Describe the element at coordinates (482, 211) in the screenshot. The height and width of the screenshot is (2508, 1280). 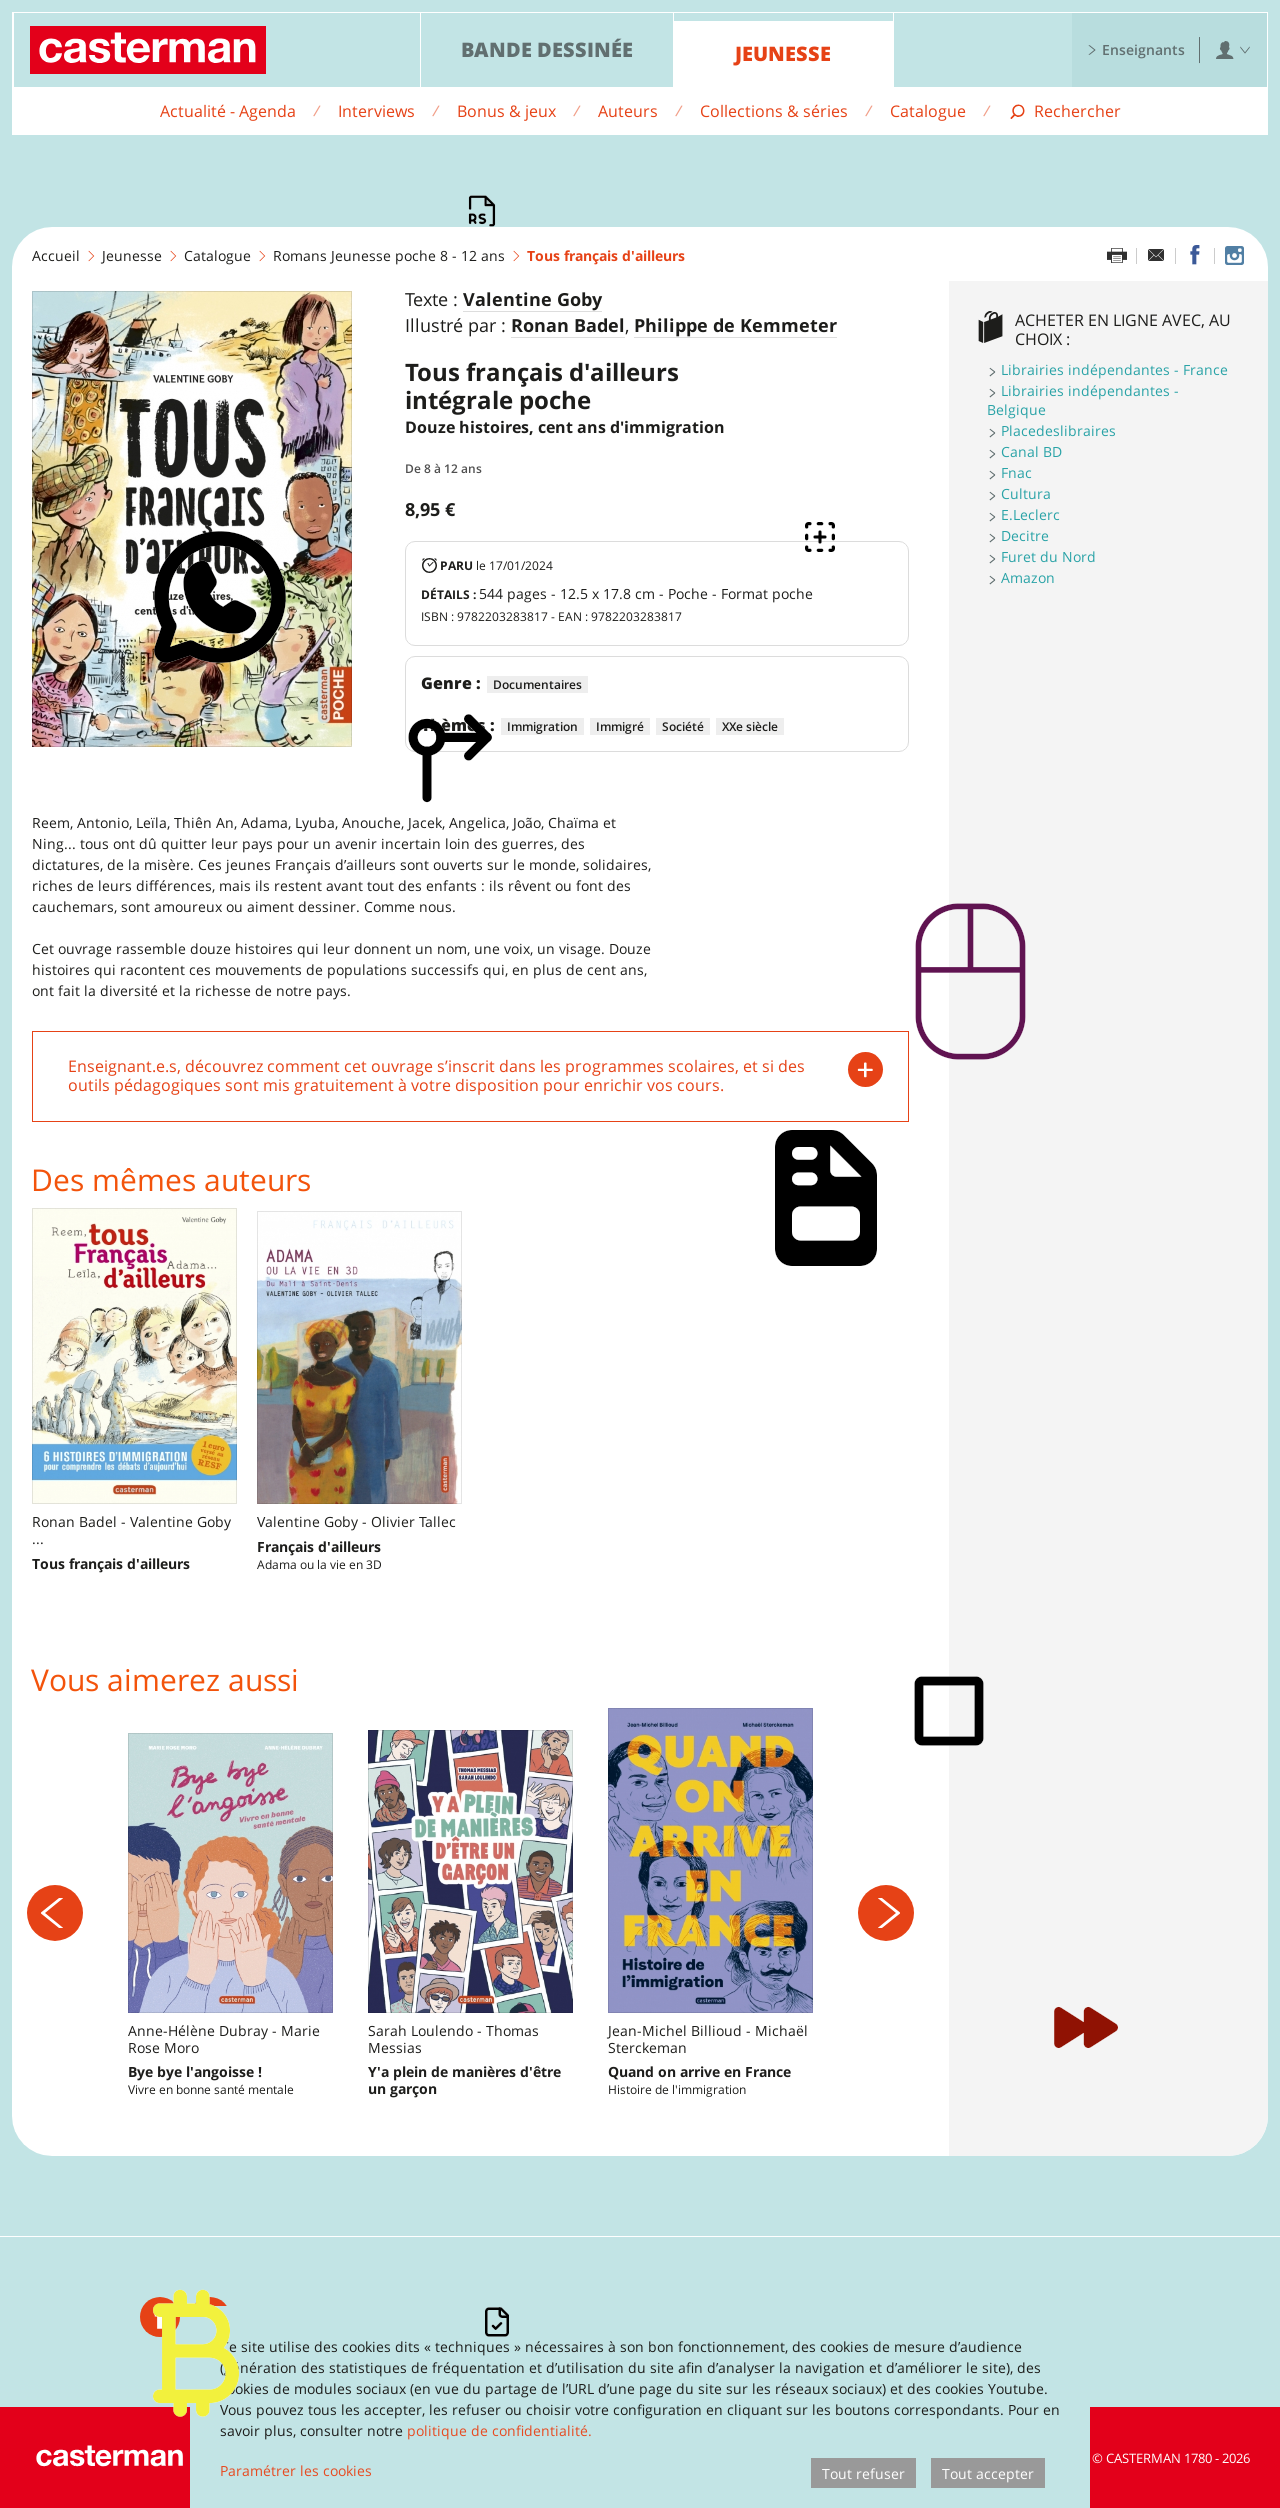
I see `a Rust source code file` at that location.